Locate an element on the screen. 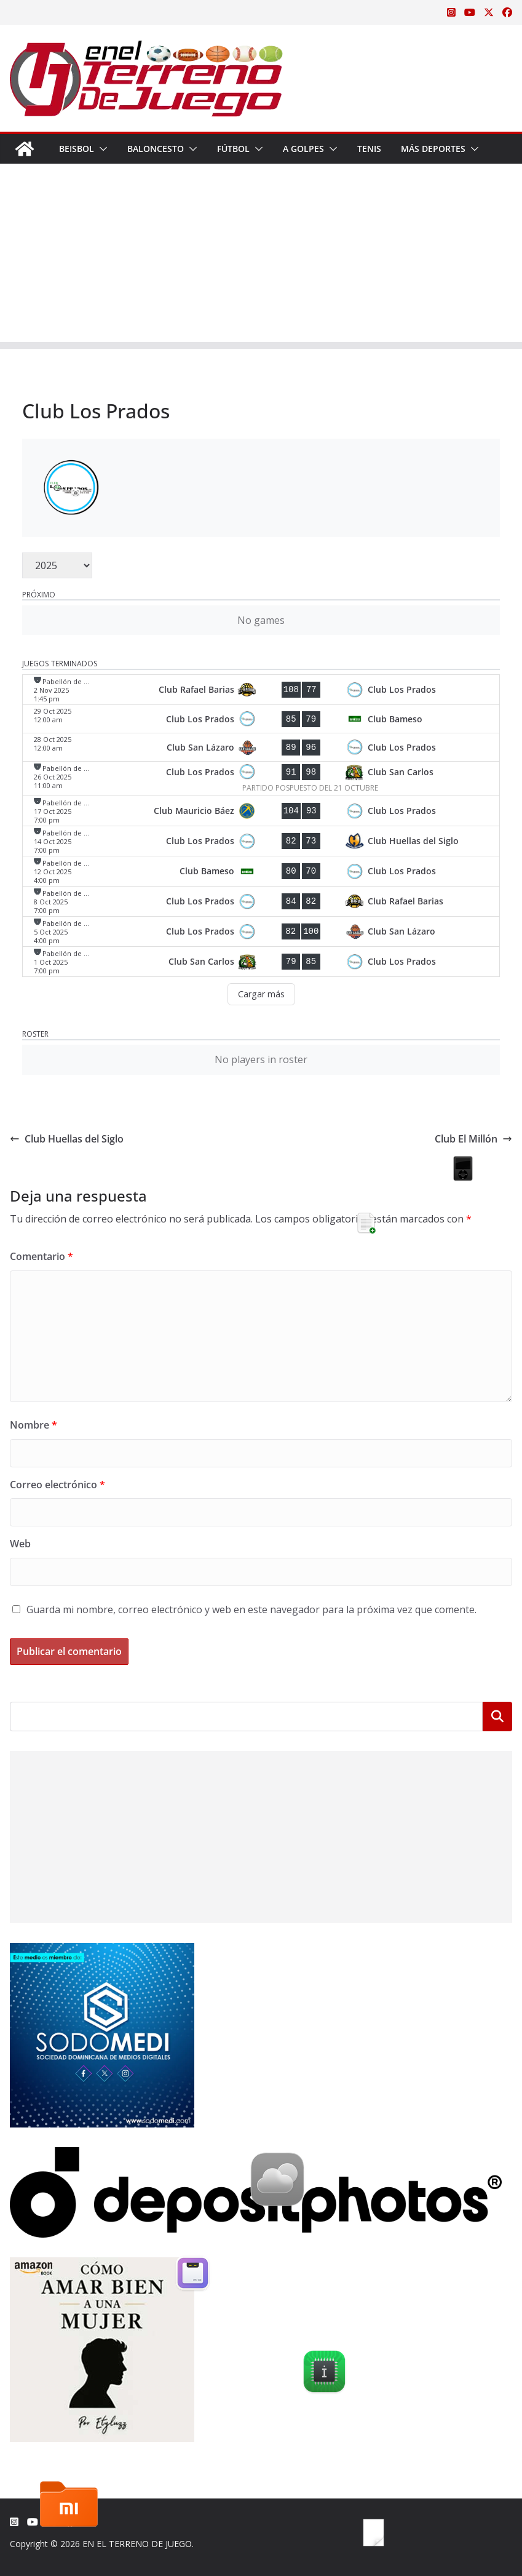 This screenshot has height=2576, width=522. open hwloc hardware locality utility is located at coordinates (324, 2371).